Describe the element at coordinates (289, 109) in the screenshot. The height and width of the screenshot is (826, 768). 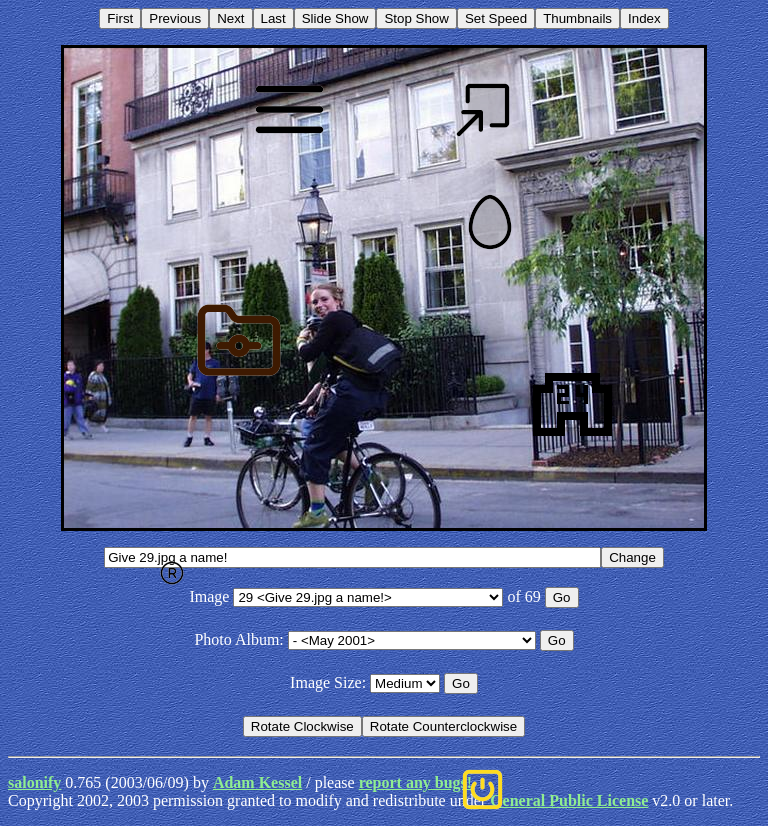
I see `open navigation menu` at that location.